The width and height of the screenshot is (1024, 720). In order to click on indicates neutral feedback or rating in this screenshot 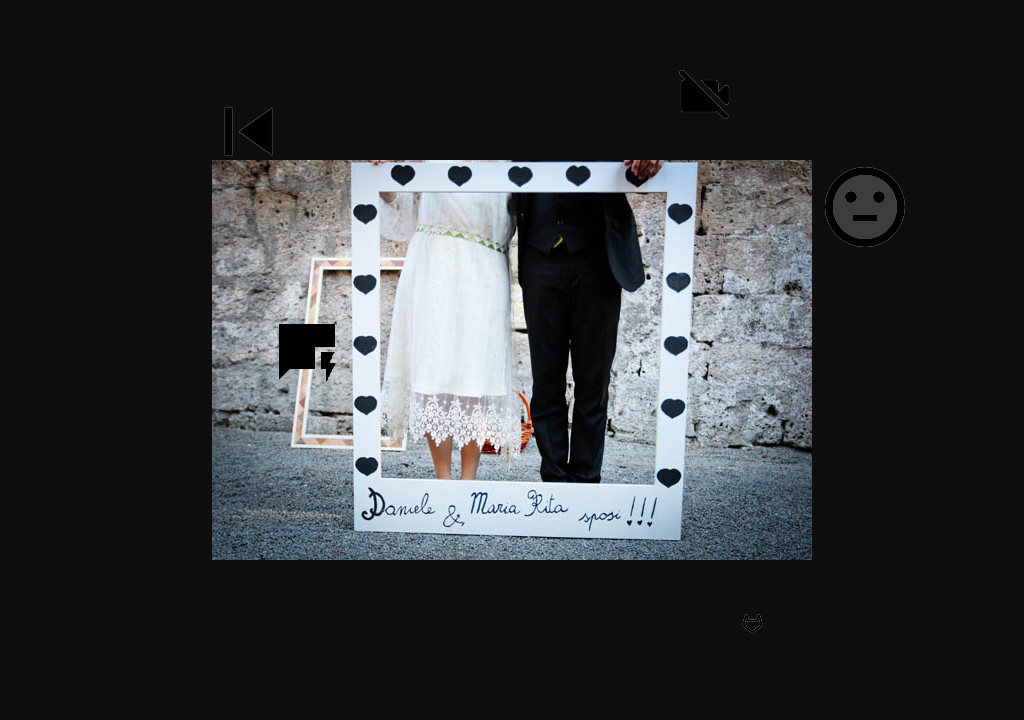, I will do `click(865, 207)`.